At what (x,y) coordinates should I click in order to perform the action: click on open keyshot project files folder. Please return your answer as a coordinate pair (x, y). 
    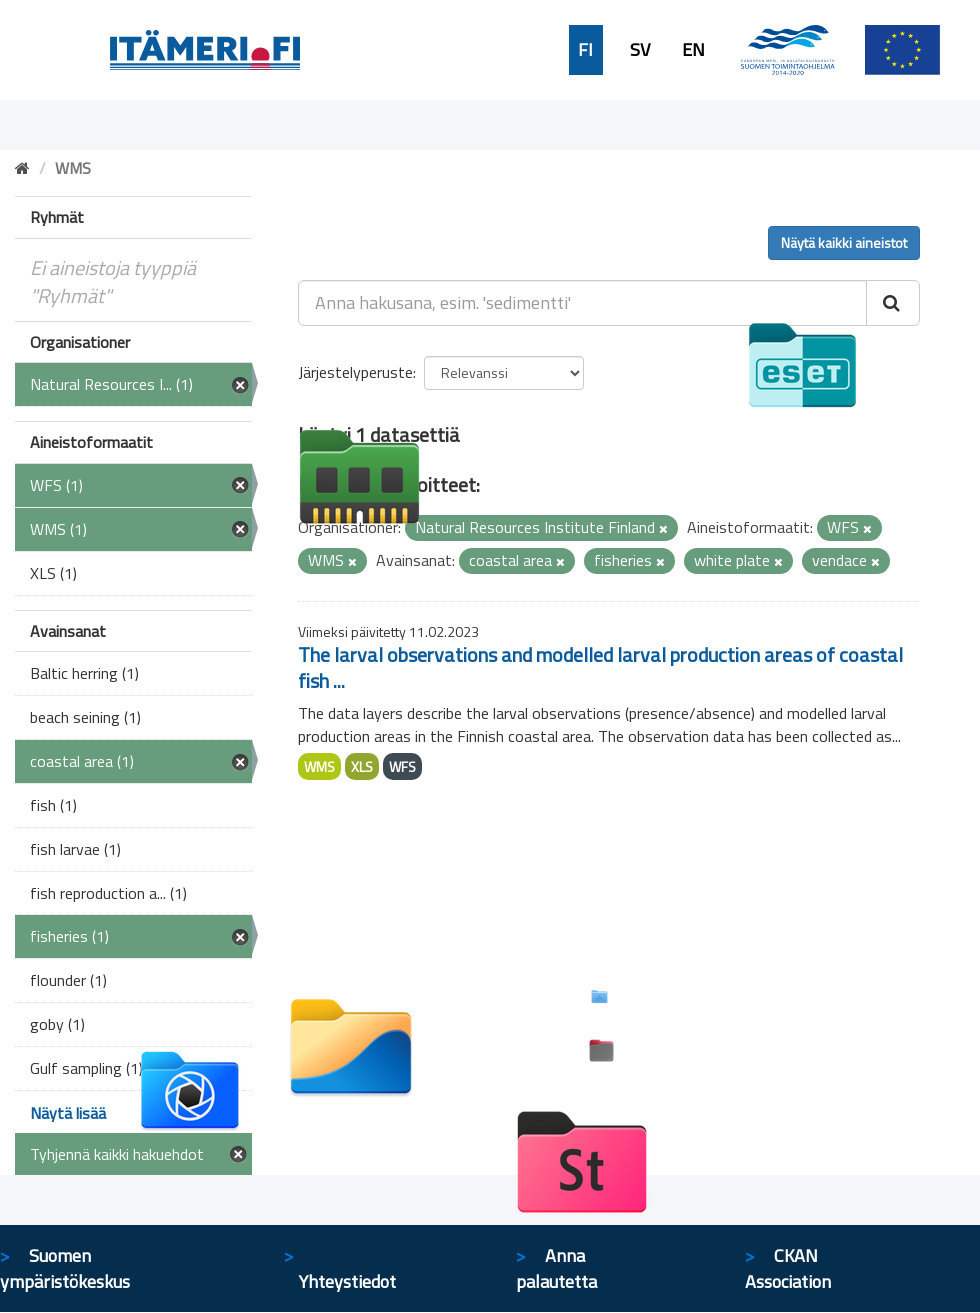
    Looking at the image, I should click on (189, 1092).